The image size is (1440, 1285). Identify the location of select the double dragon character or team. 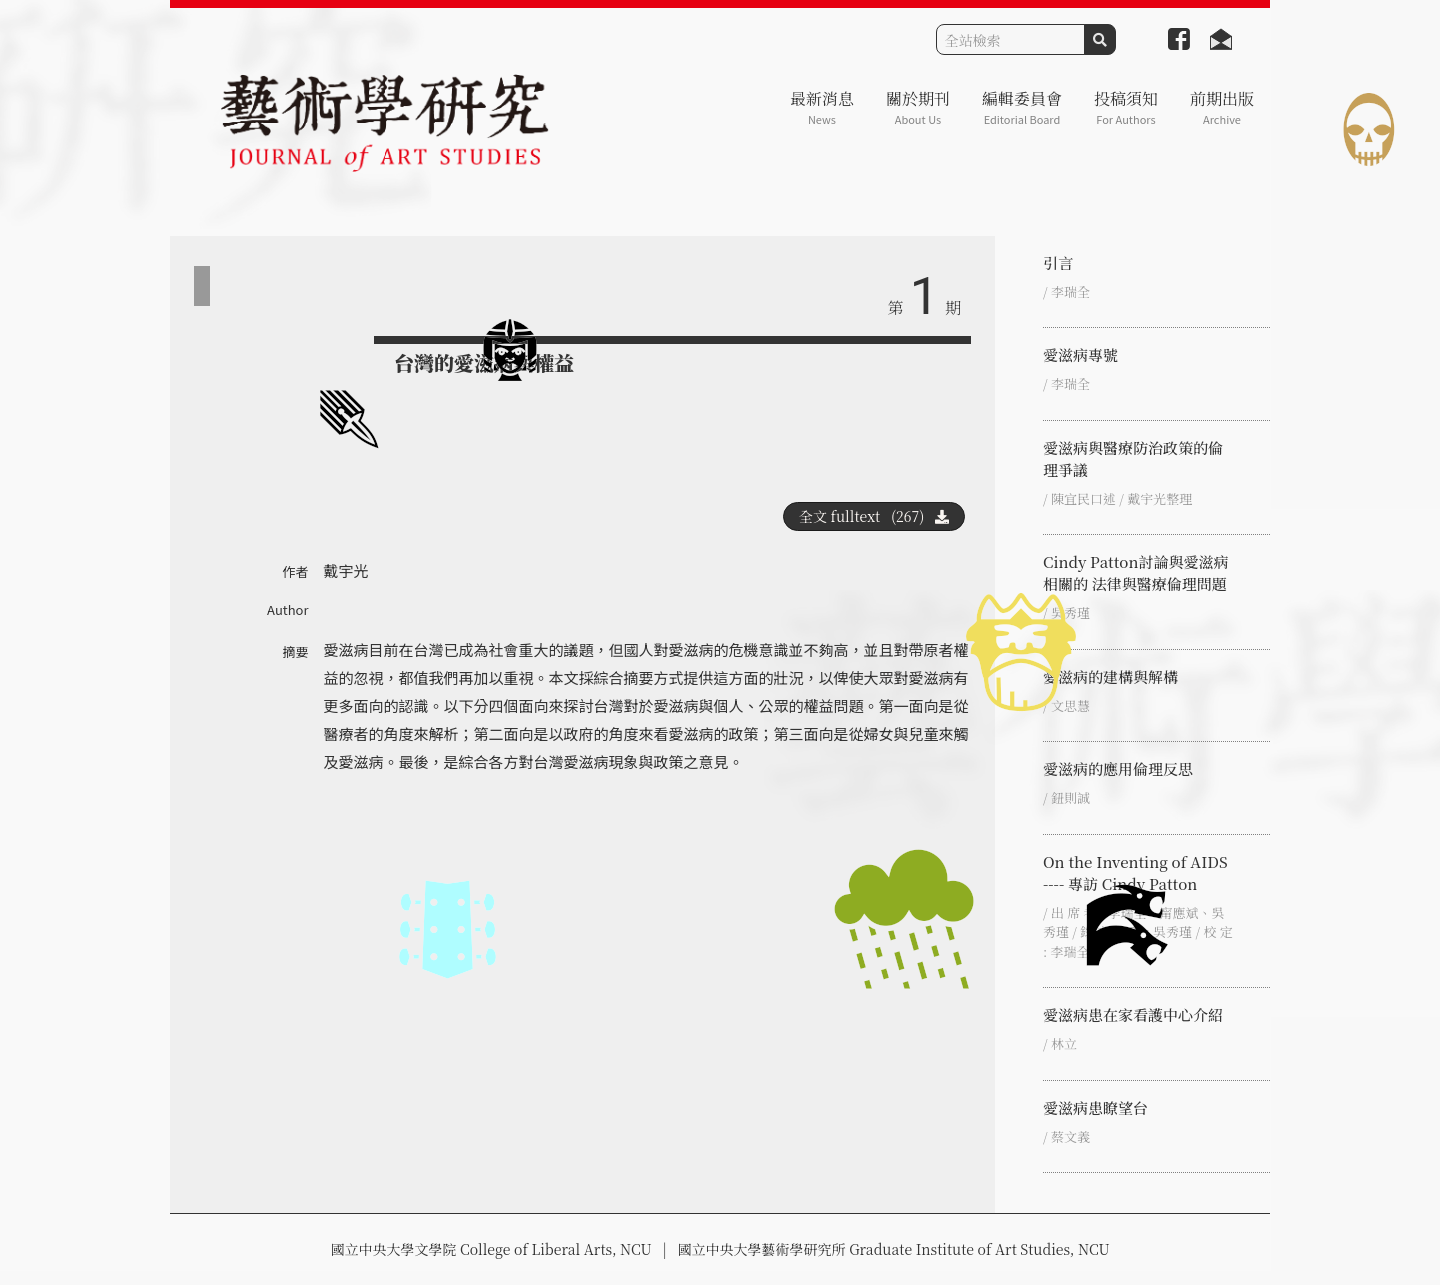
(1127, 925).